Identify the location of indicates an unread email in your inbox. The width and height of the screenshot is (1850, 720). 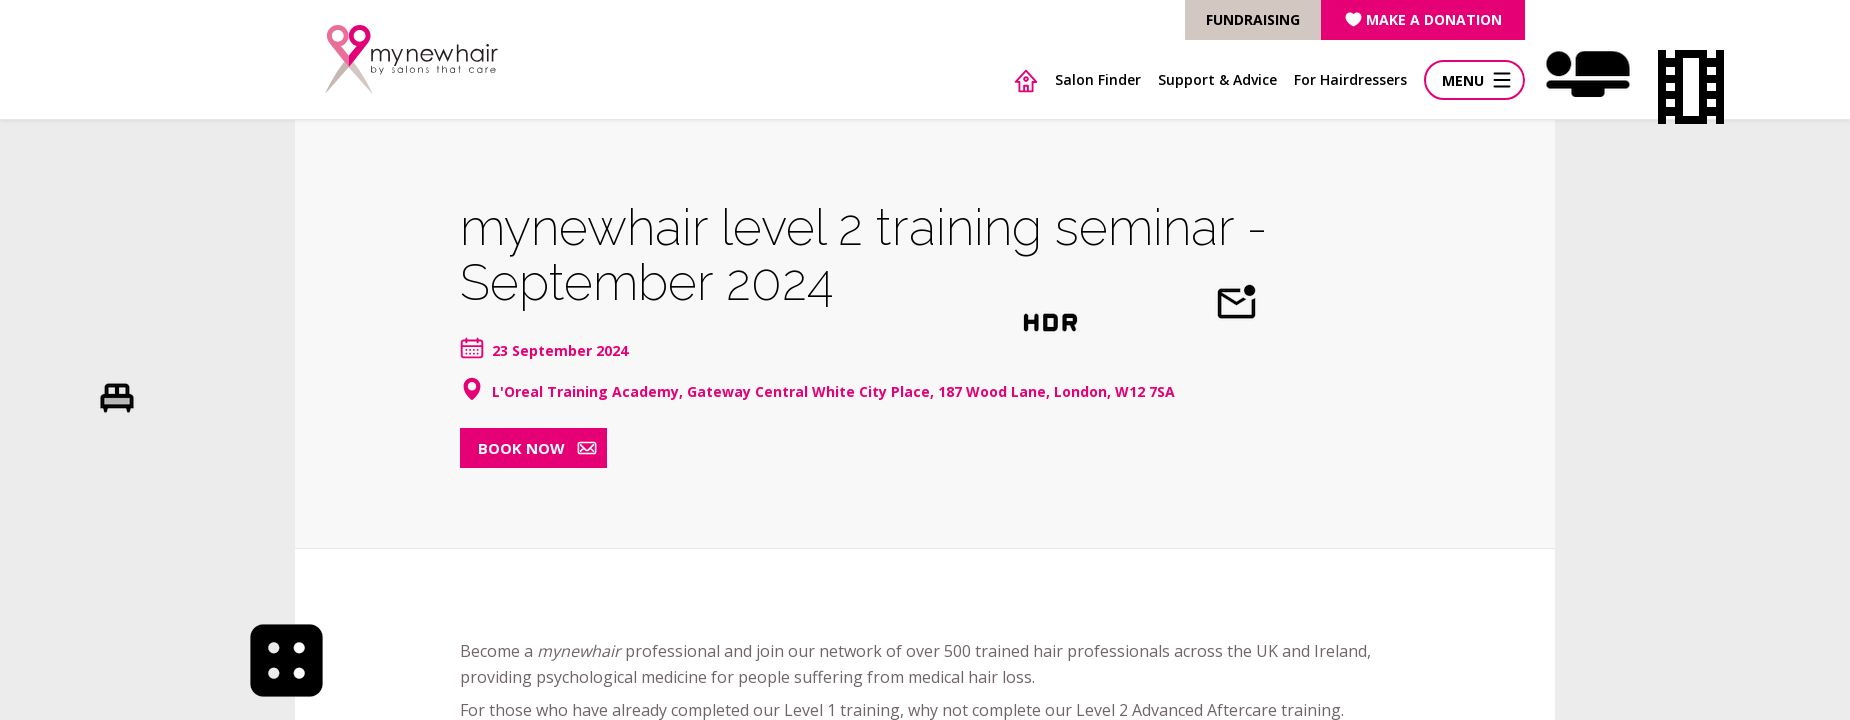
(1236, 303).